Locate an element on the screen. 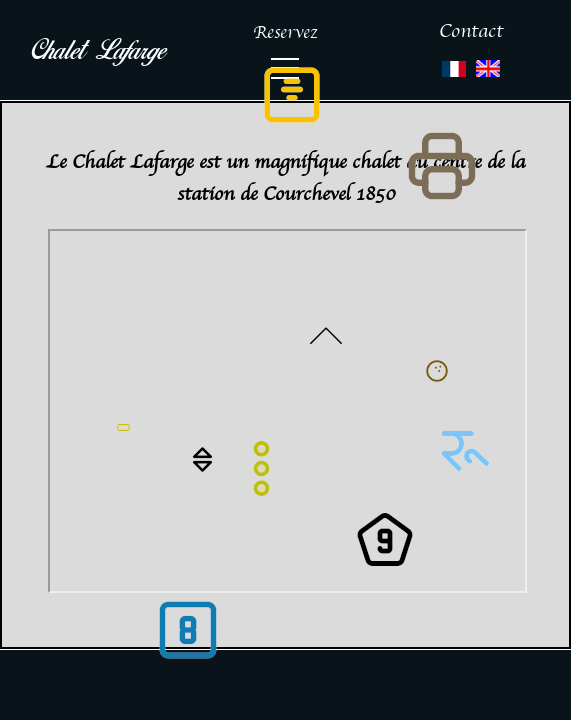 The image size is (571, 720). collapse or minimize a section is located at coordinates (326, 345).